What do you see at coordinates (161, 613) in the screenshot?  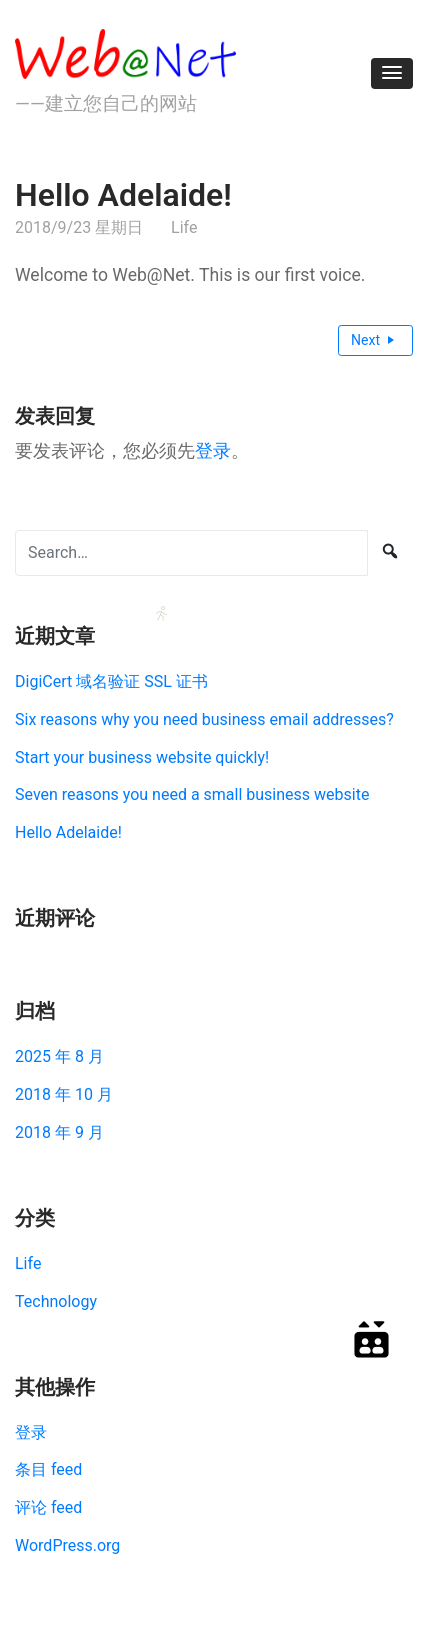 I see `indicates walking directions or pedestrian route` at bounding box center [161, 613].